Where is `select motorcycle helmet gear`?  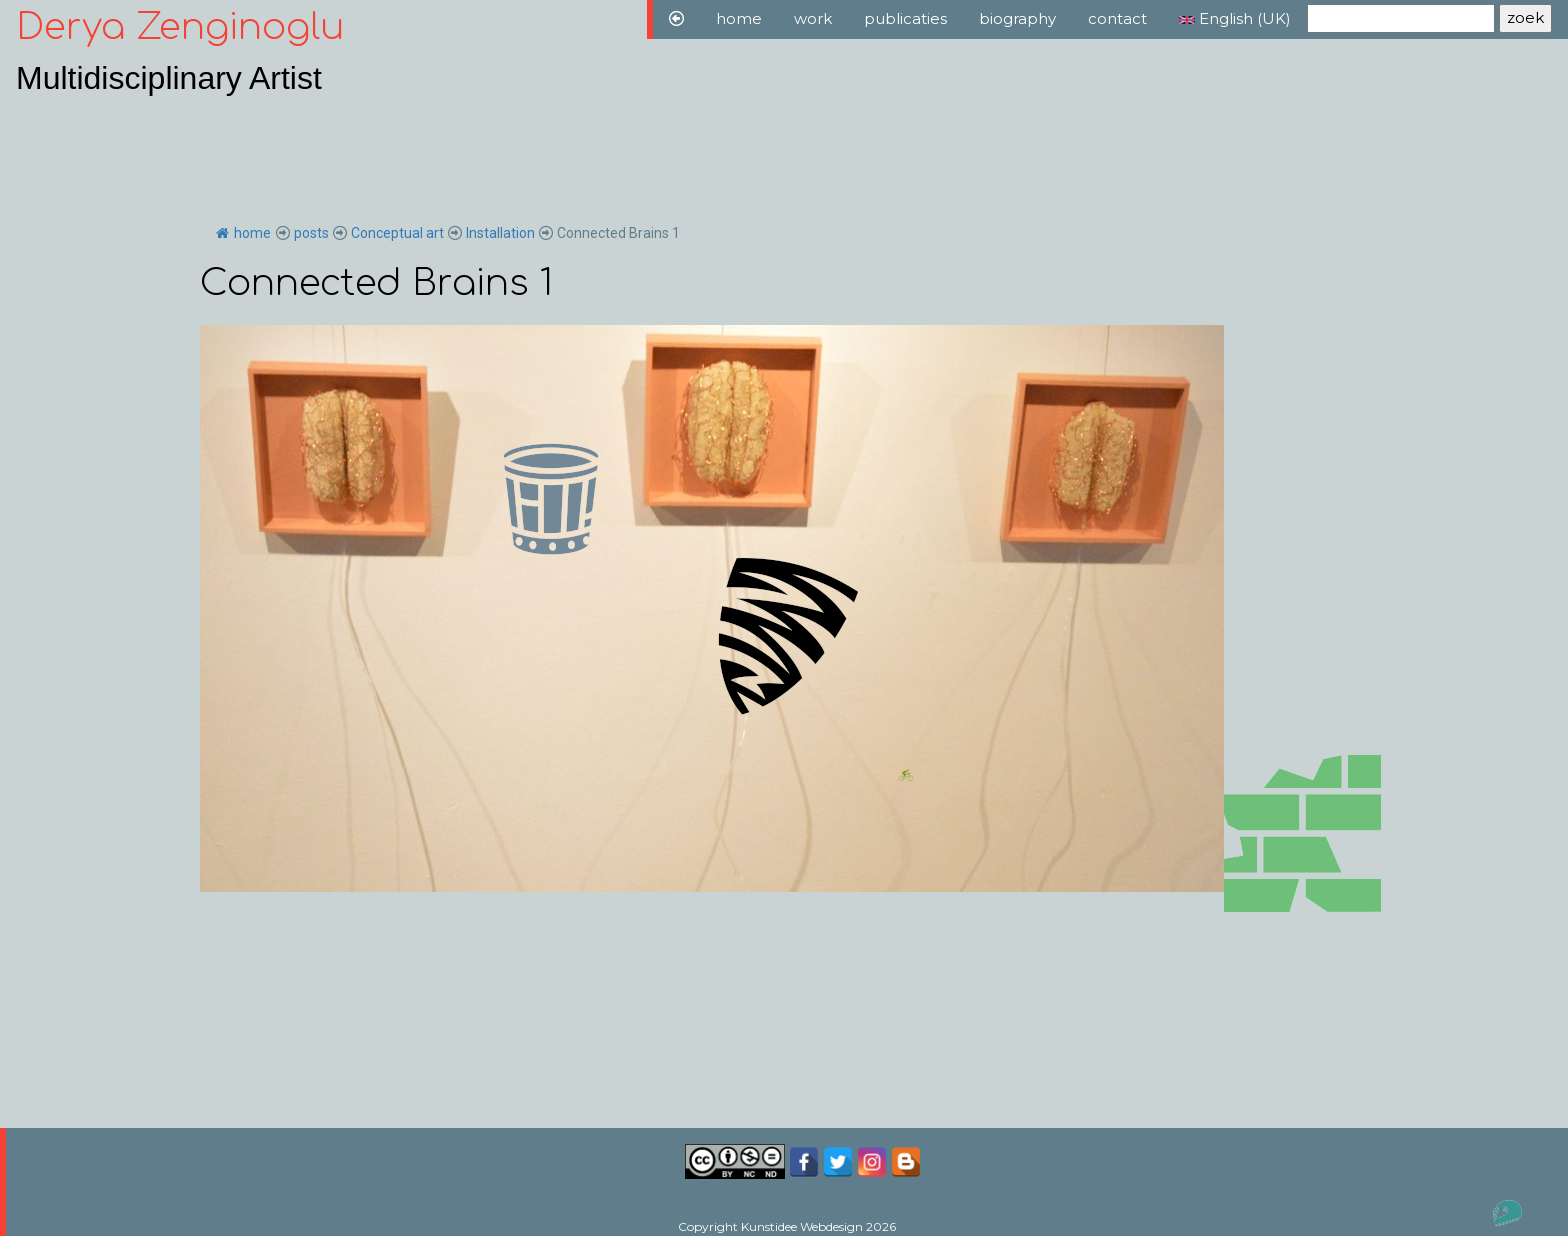 select motorcycle helmet gear is located at coordinates (1507, 1213).